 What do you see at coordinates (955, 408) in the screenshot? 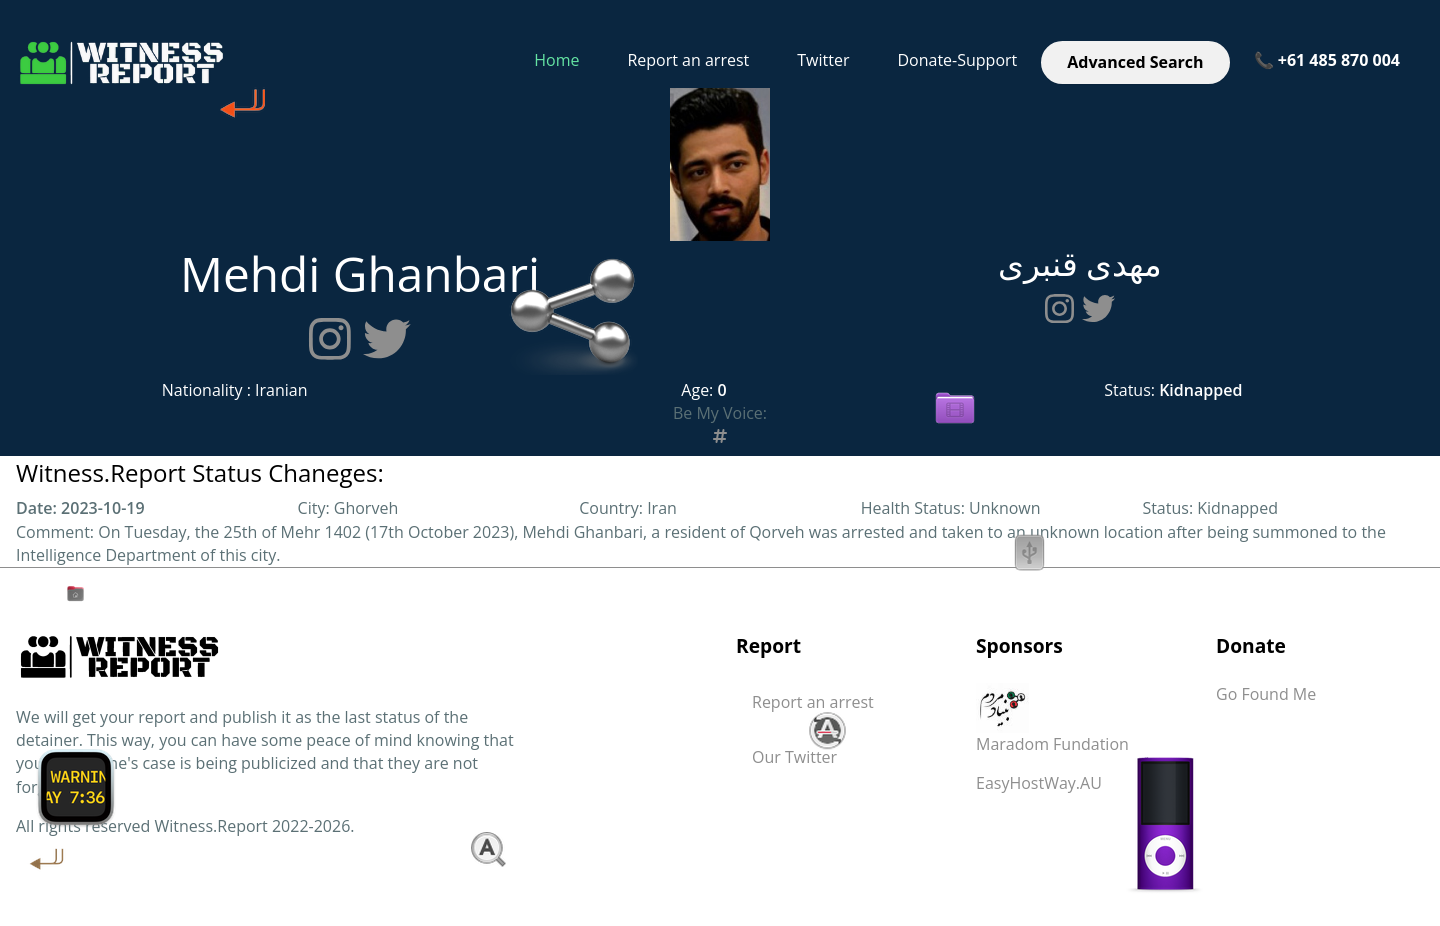
I see `open your videos folder` at bounding box center [955, 408].